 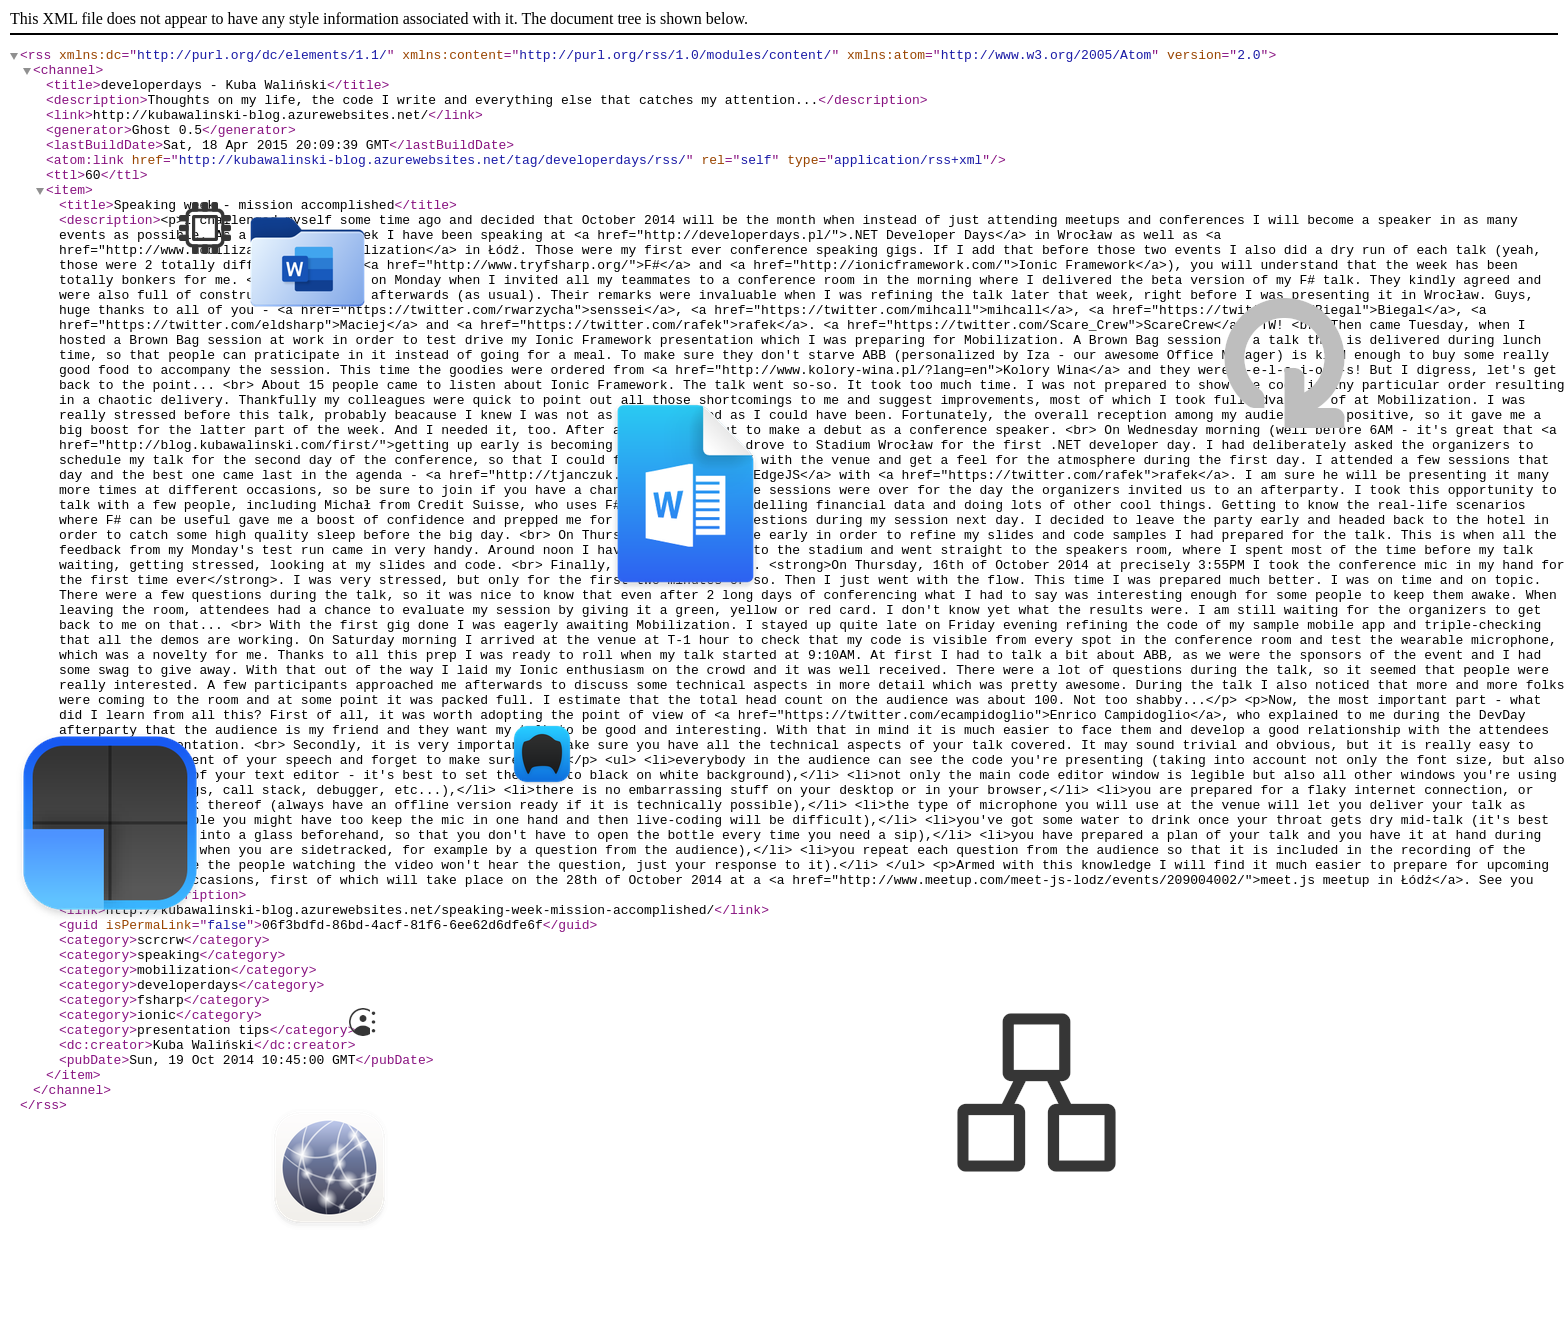 I want to click on launch redream dreamcast emulator, so click(x=542, y=754).